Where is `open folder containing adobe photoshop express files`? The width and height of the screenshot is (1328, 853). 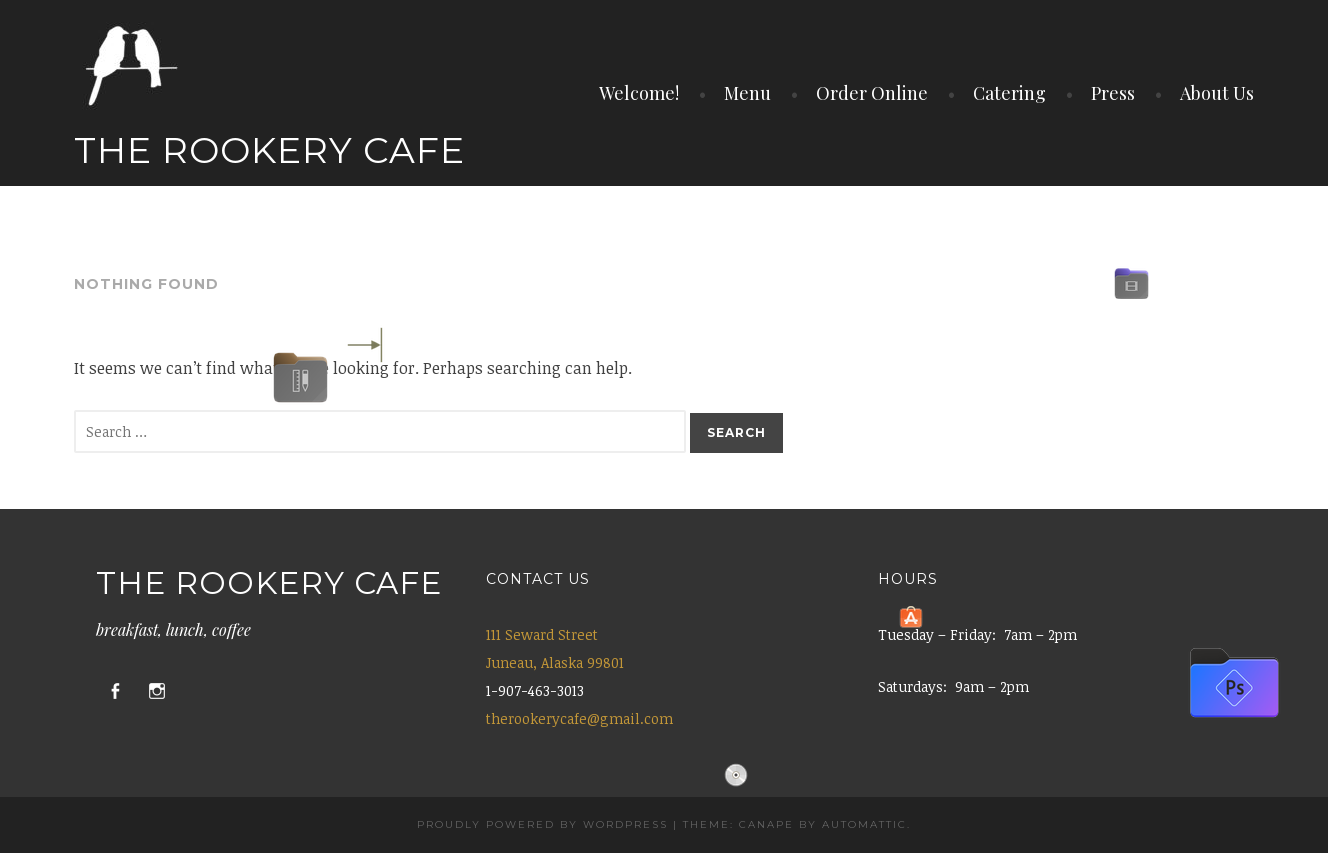 open folder containing adobe photoshop express files is located at coordinates (1234, 685).